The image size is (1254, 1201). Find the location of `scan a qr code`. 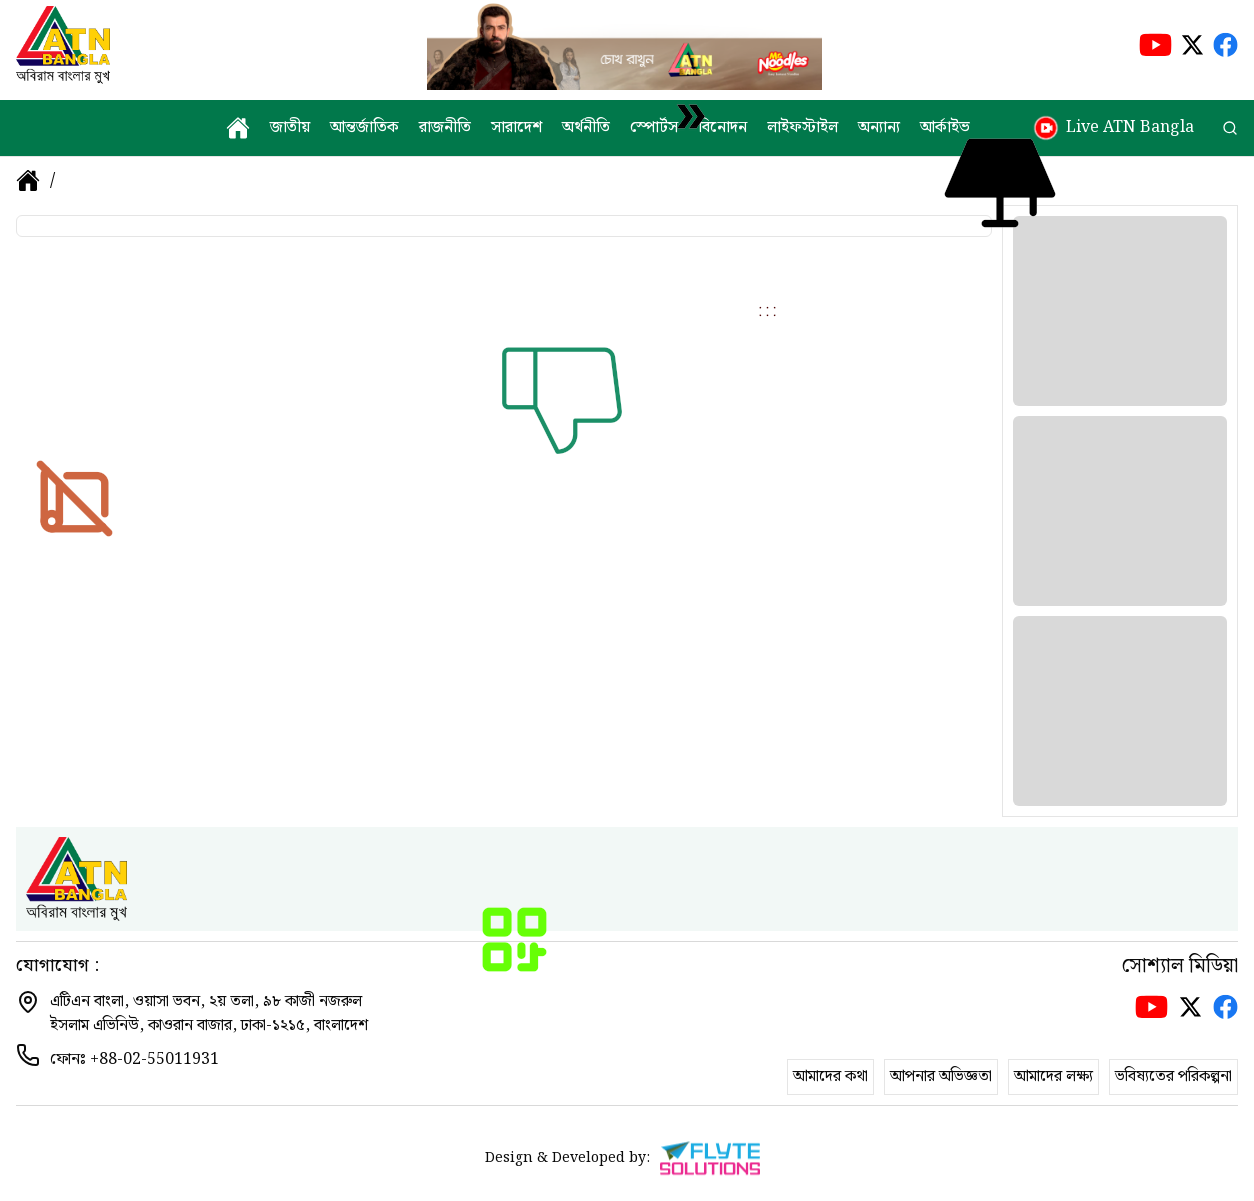

scan a qr code is located at coordinates (514, 939).